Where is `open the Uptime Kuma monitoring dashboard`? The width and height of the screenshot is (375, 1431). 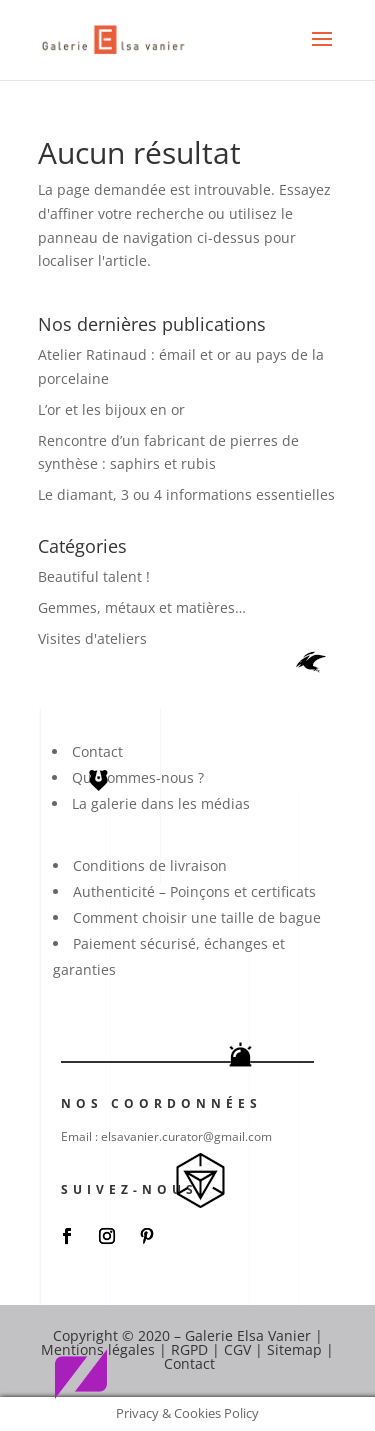 open the Uptime Kuma monitoring dashboard is located at coordinates (98, 780).